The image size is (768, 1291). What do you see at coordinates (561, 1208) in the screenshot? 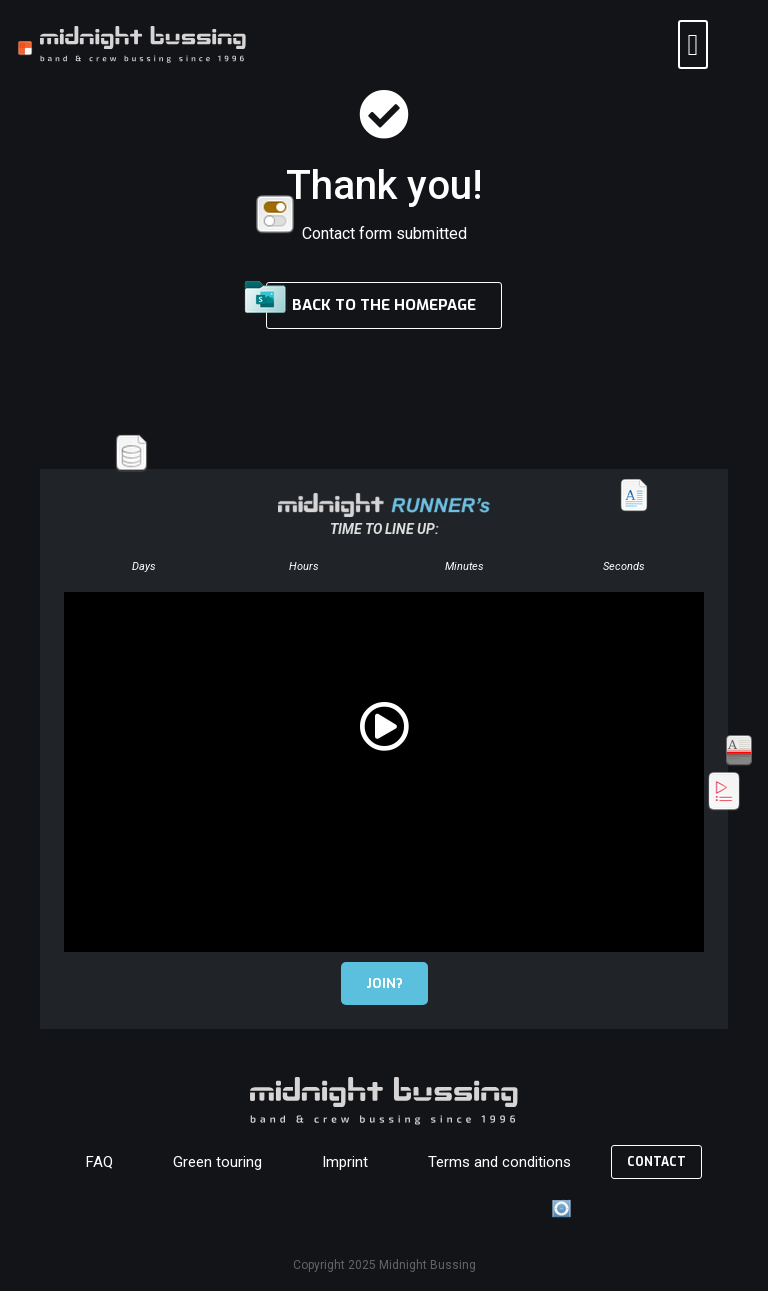
I see `iPod shuffle device connected` at bounding box center [561, 1208].